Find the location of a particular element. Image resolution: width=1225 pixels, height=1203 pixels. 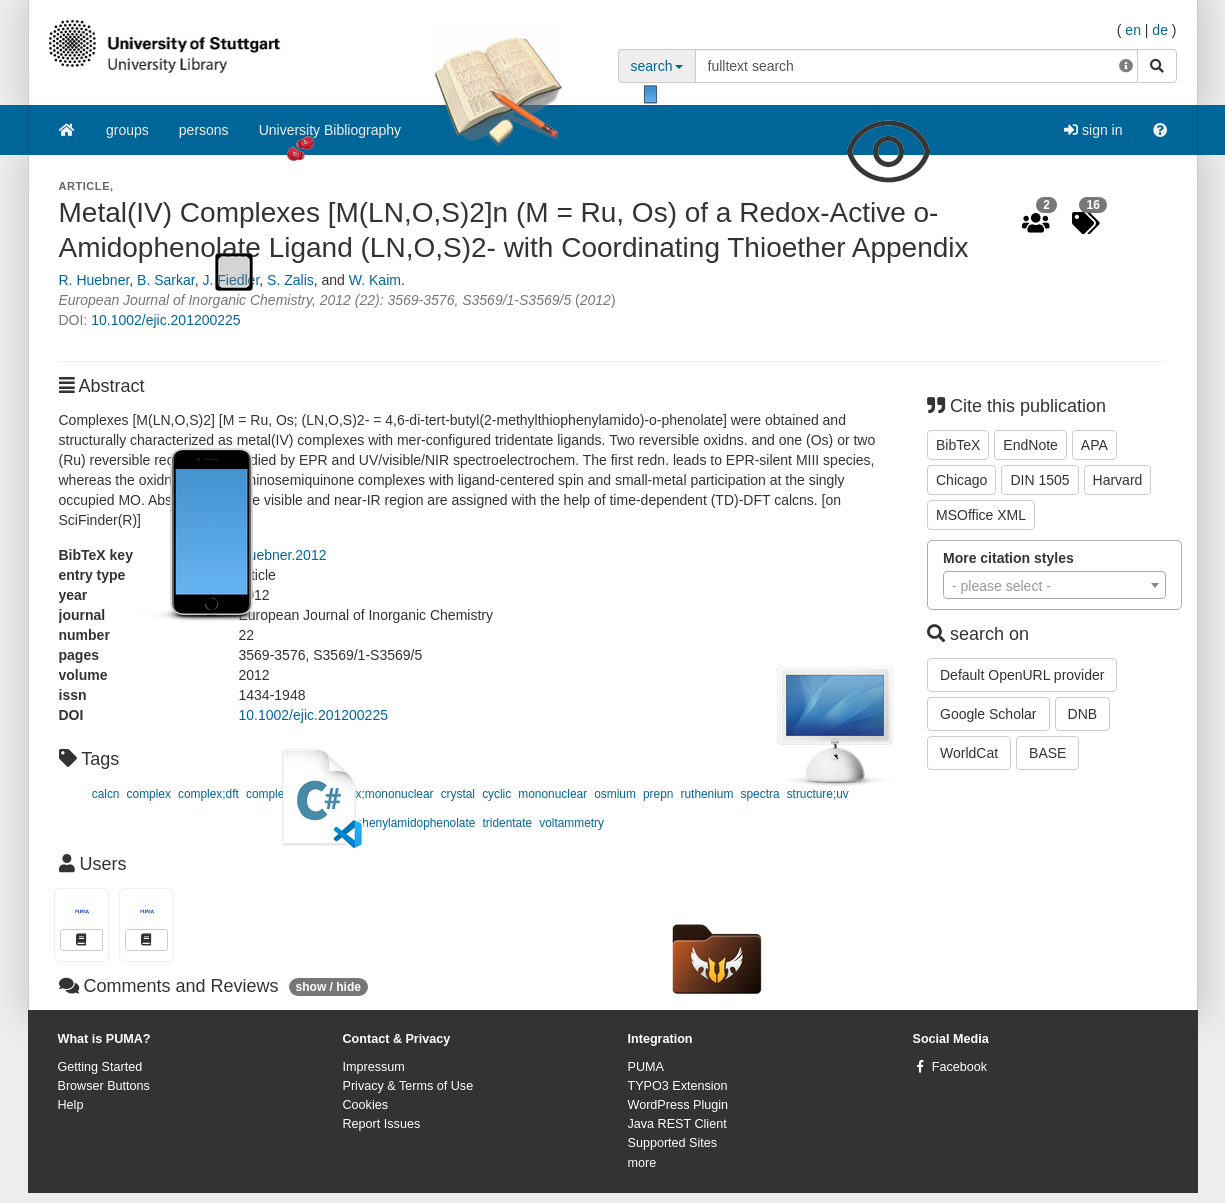

open a C# source code file is located at coordinates (319, 799).